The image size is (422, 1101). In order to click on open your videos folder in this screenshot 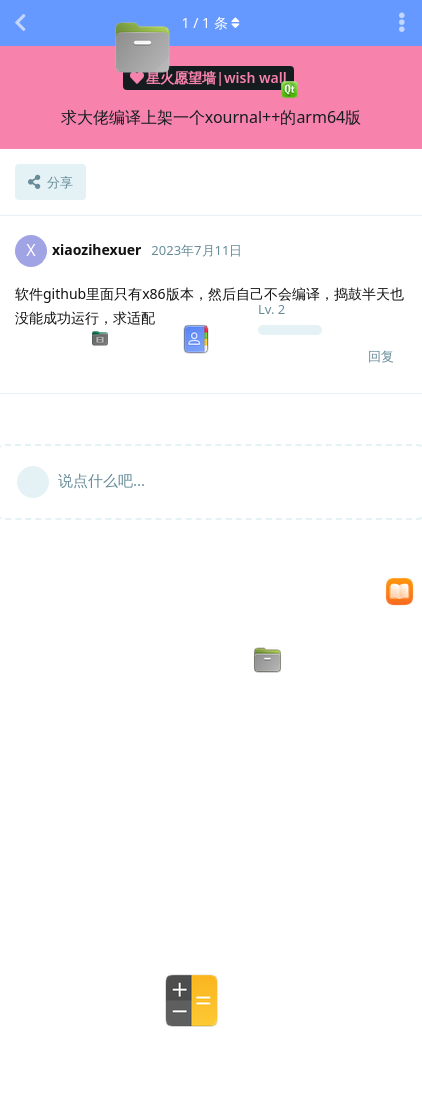, I will do `click(100, 338)`.